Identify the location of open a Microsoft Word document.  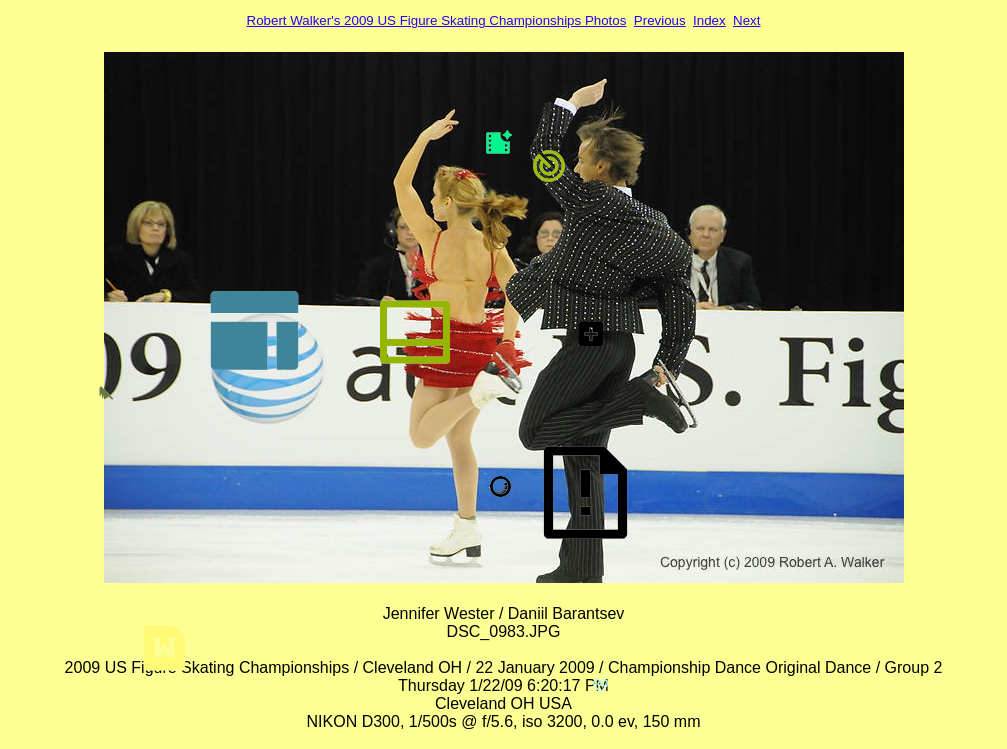
(164, 647).